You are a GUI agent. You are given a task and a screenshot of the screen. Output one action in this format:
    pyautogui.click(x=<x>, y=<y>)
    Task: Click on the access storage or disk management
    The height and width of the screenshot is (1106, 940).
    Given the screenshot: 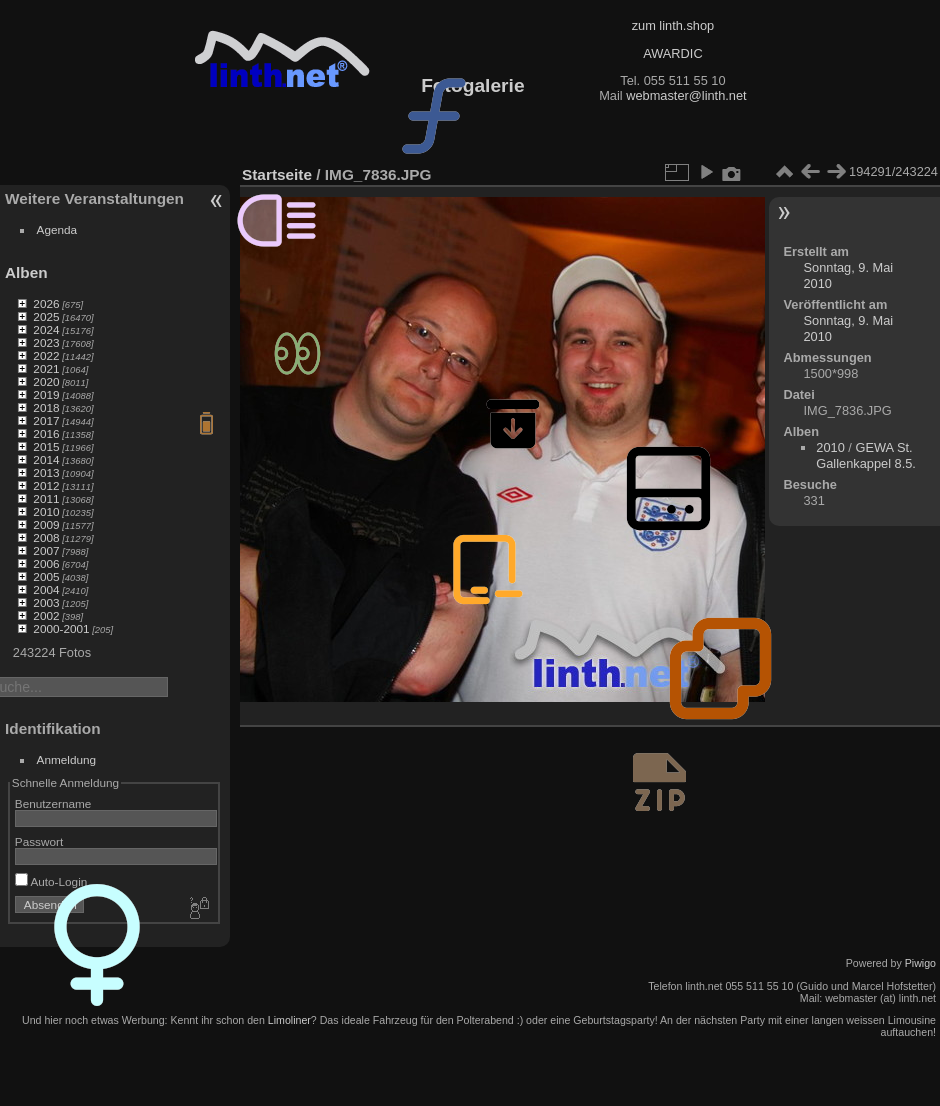 What is the action you would take?
    pyautogui.click(x=668, y=488)
    